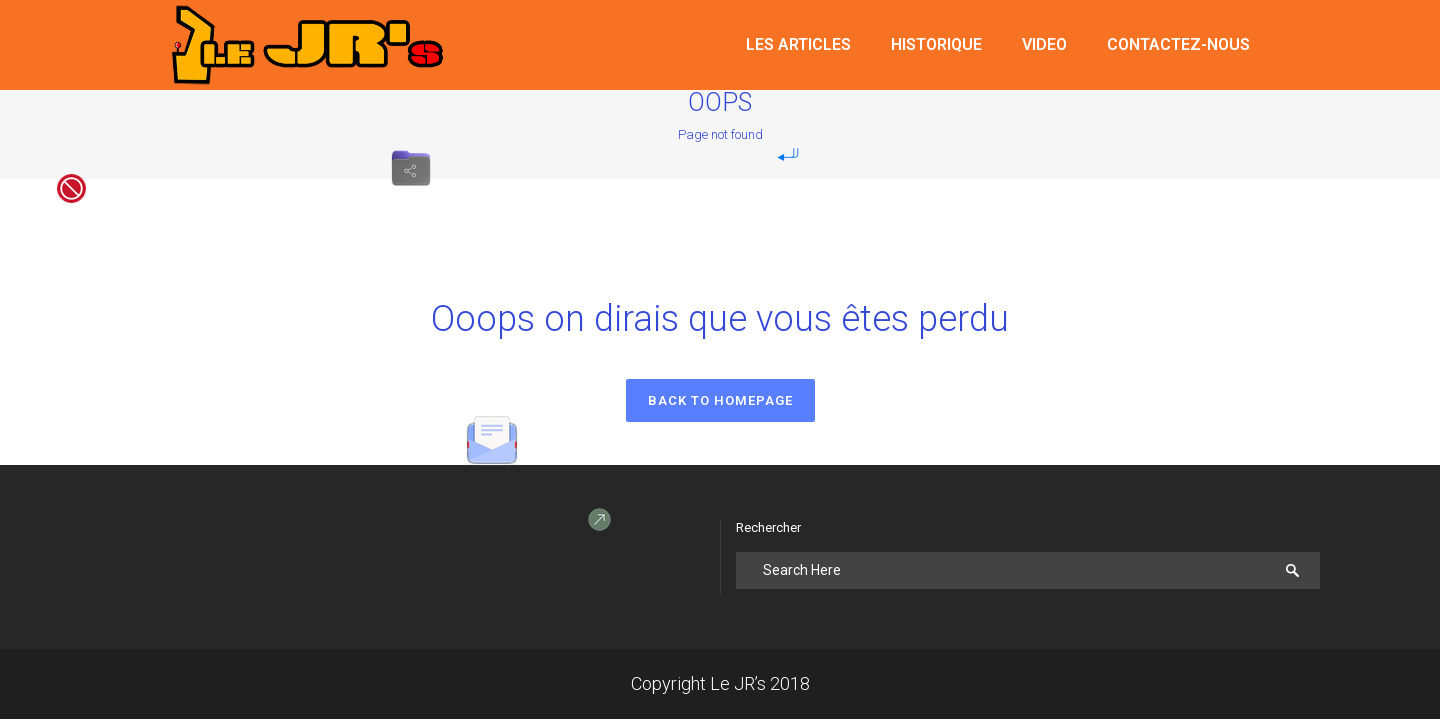 This screenshot has height=720, width=1440. I want to click on delete or remove selected item, so click(71, 188).